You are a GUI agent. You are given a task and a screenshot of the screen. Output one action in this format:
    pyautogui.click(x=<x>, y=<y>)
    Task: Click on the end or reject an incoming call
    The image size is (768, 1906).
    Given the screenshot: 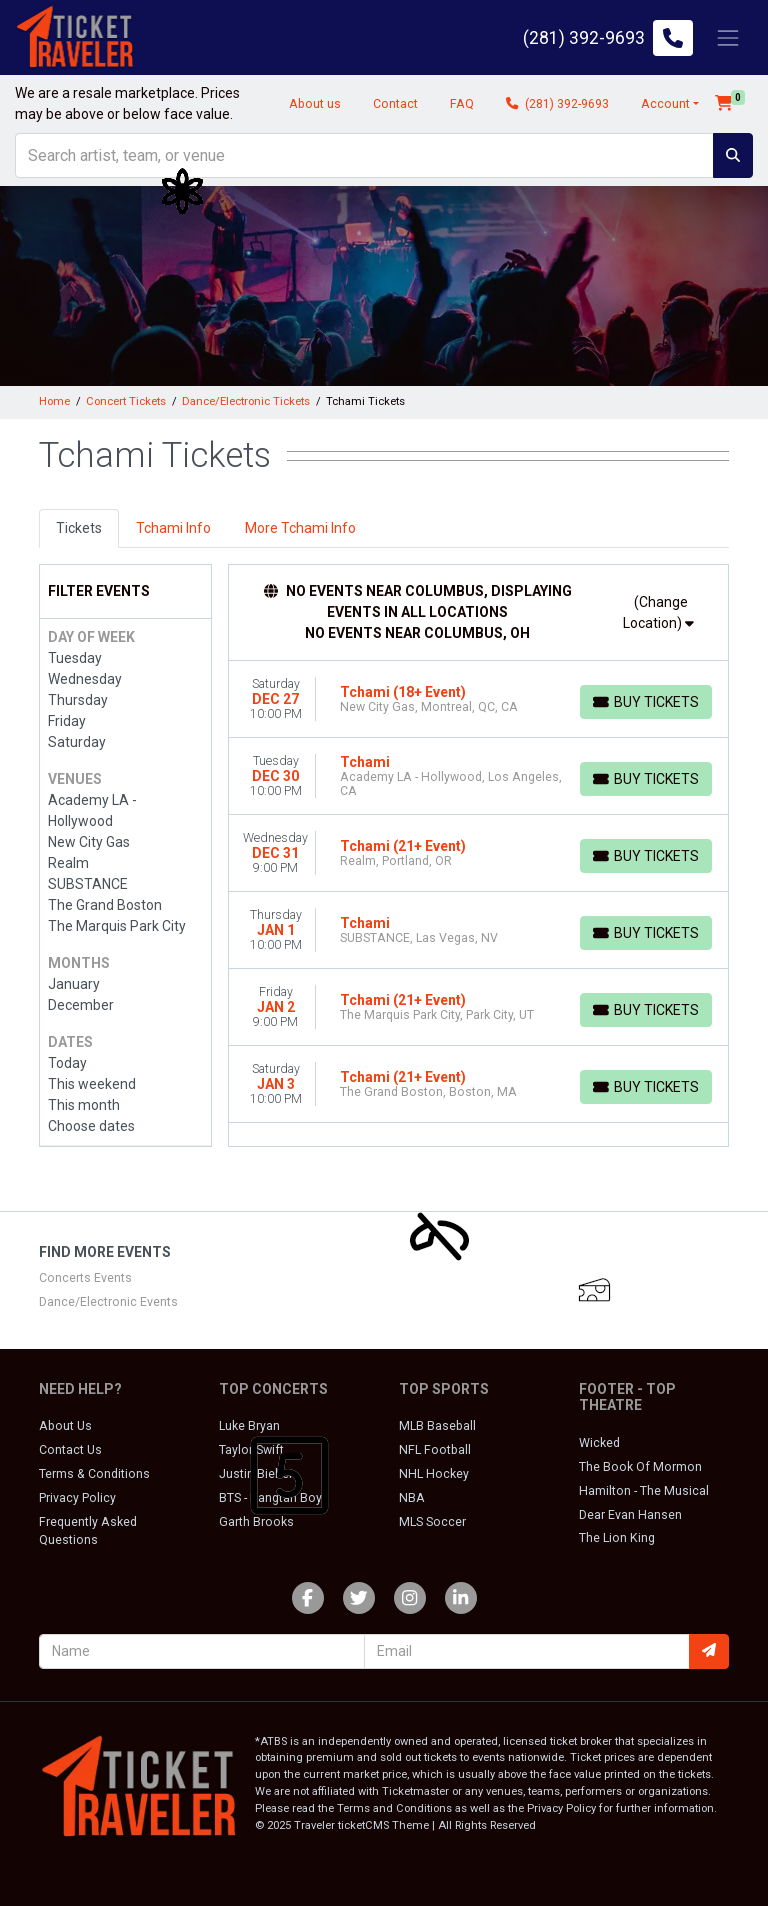 What is the action you would take?
    pyautogui.click(x=439, y=1236)
    